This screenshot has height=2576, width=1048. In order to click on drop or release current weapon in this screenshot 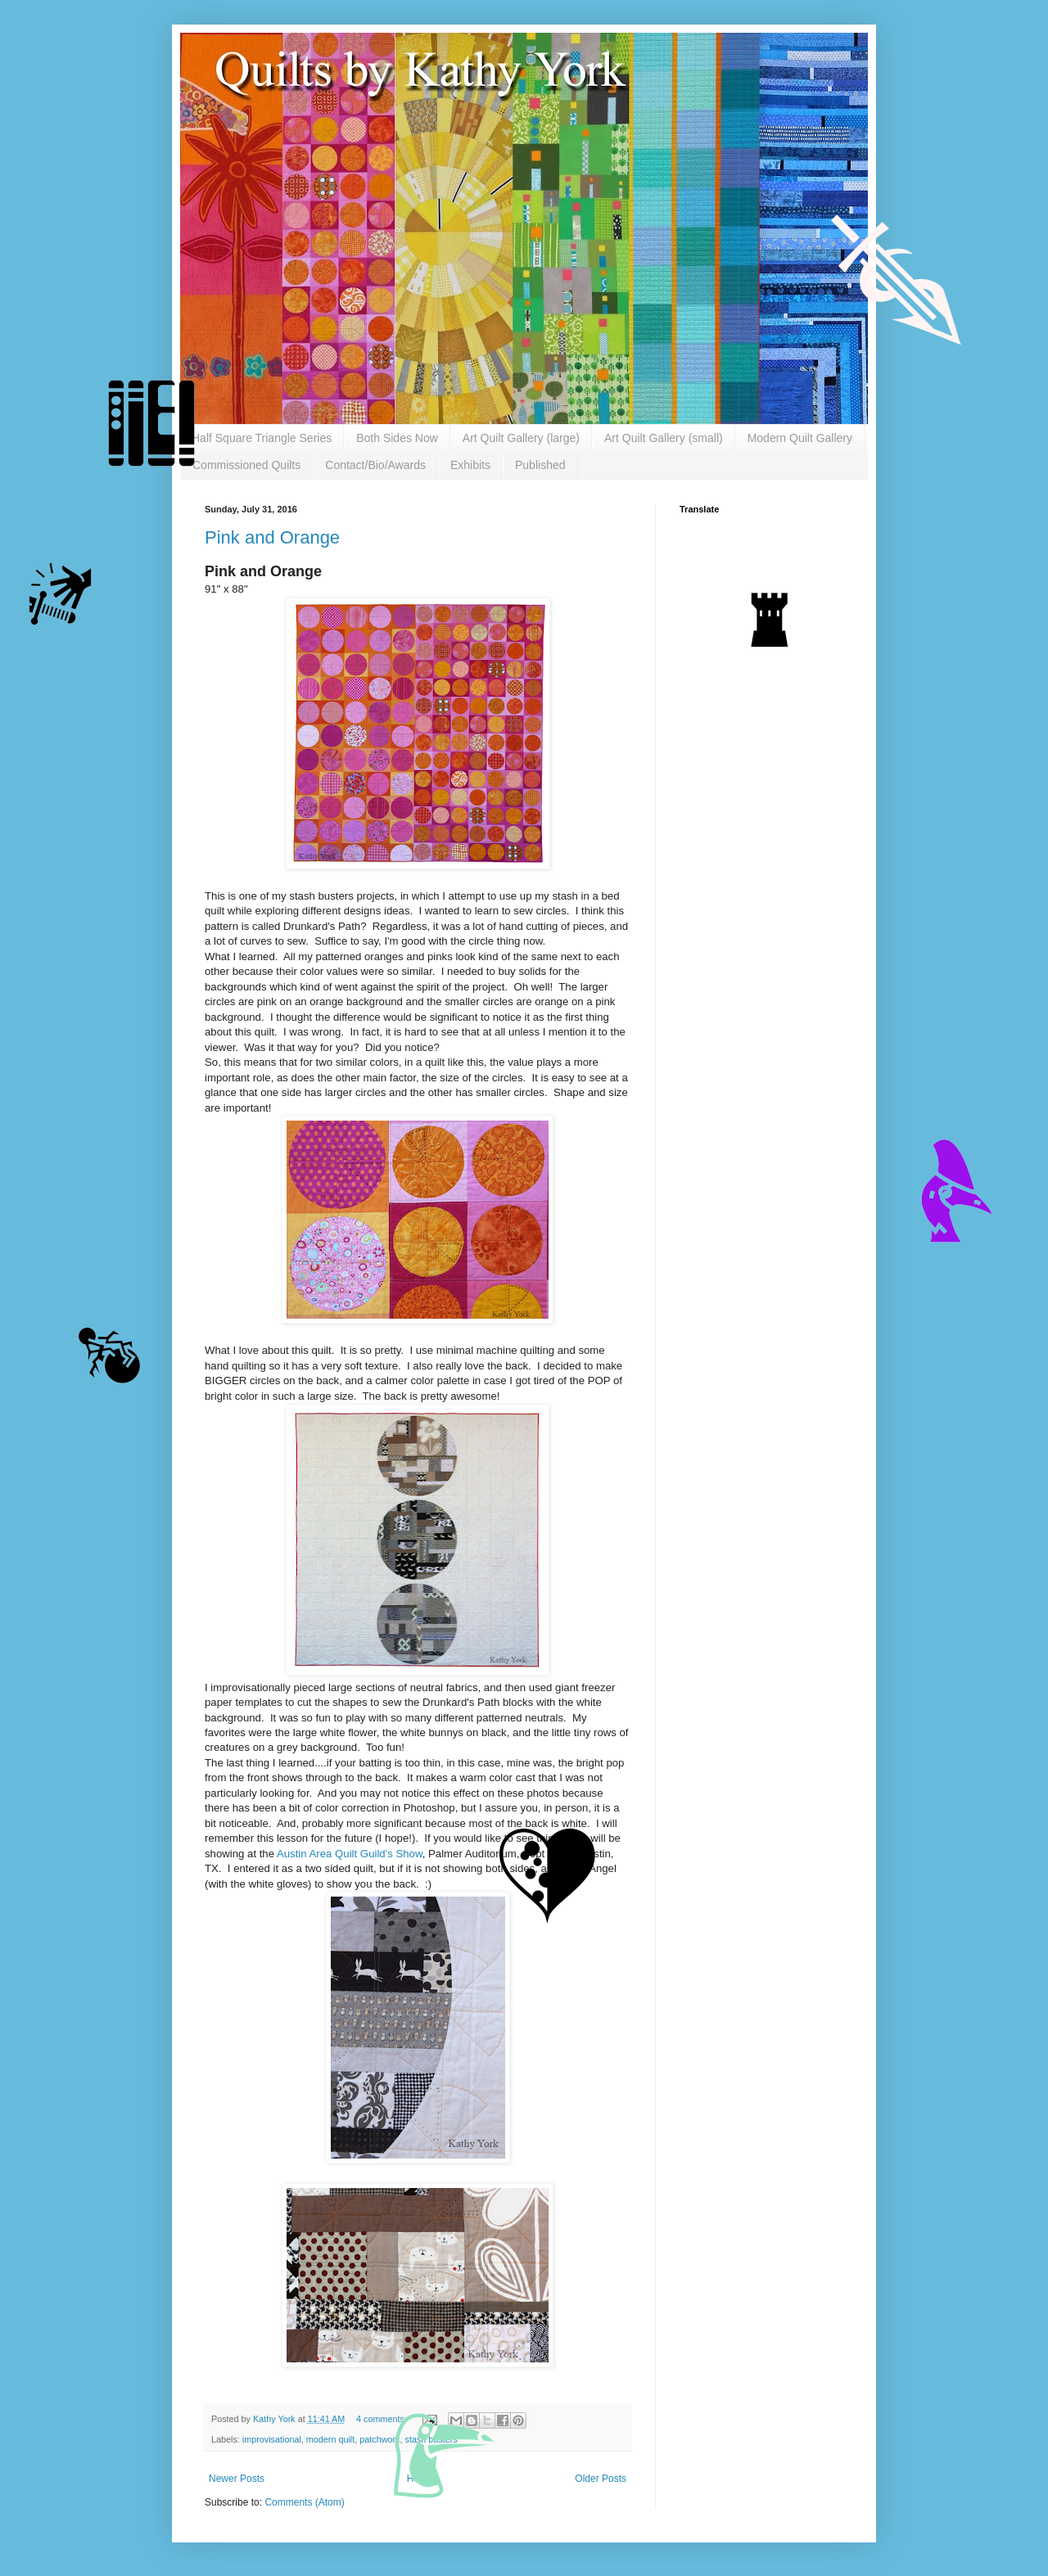, I will do `click(60, 593)`.